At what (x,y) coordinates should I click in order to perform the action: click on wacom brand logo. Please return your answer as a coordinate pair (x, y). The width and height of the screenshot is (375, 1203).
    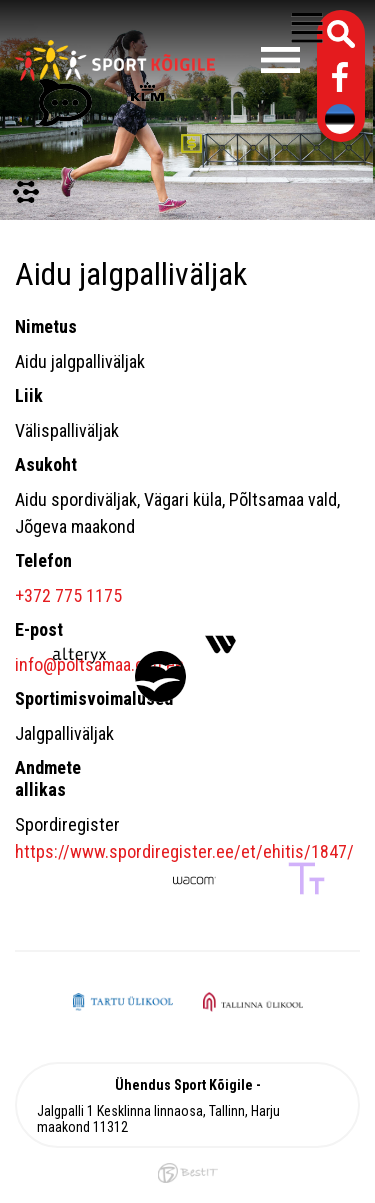
    Looking at the image, I should click on (194, 880).